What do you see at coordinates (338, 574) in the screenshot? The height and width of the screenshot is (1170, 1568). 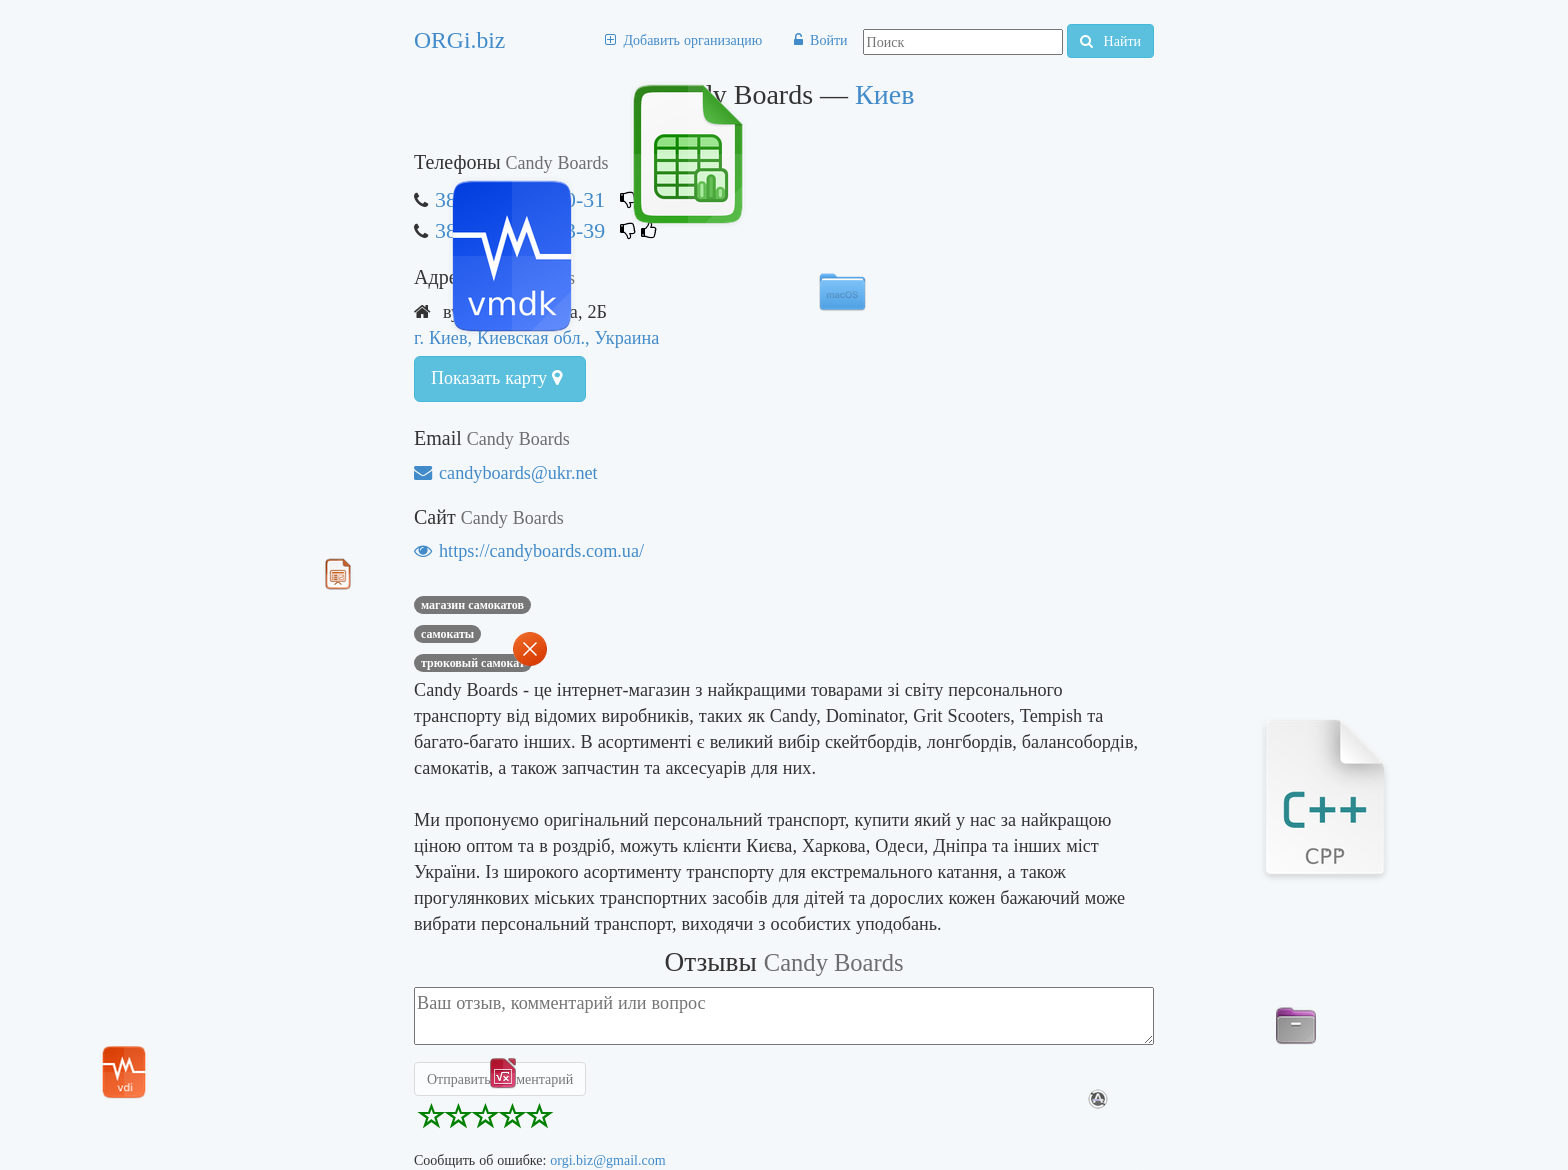 I see `libreoffice impress presentation template file` at bounding box center [338, 574].